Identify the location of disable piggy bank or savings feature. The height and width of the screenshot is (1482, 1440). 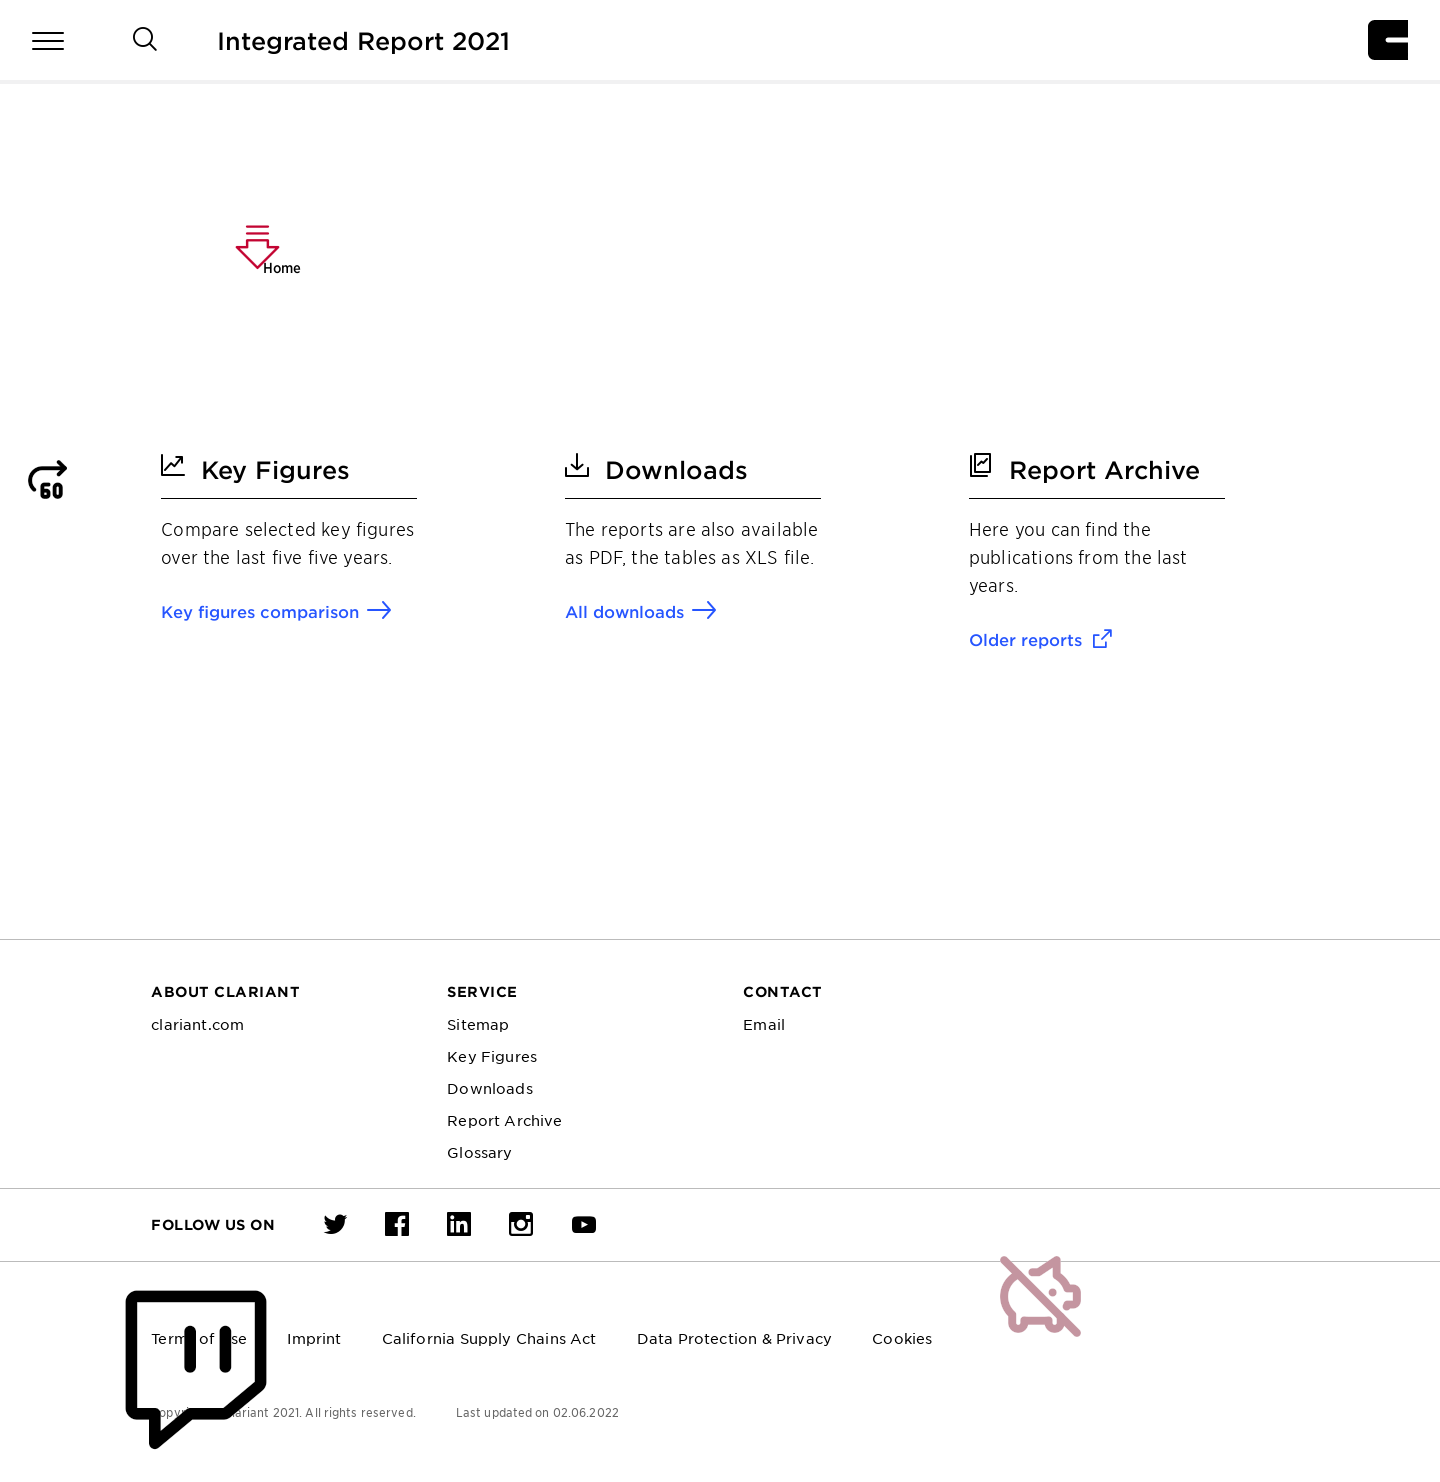
(1040, 1296).